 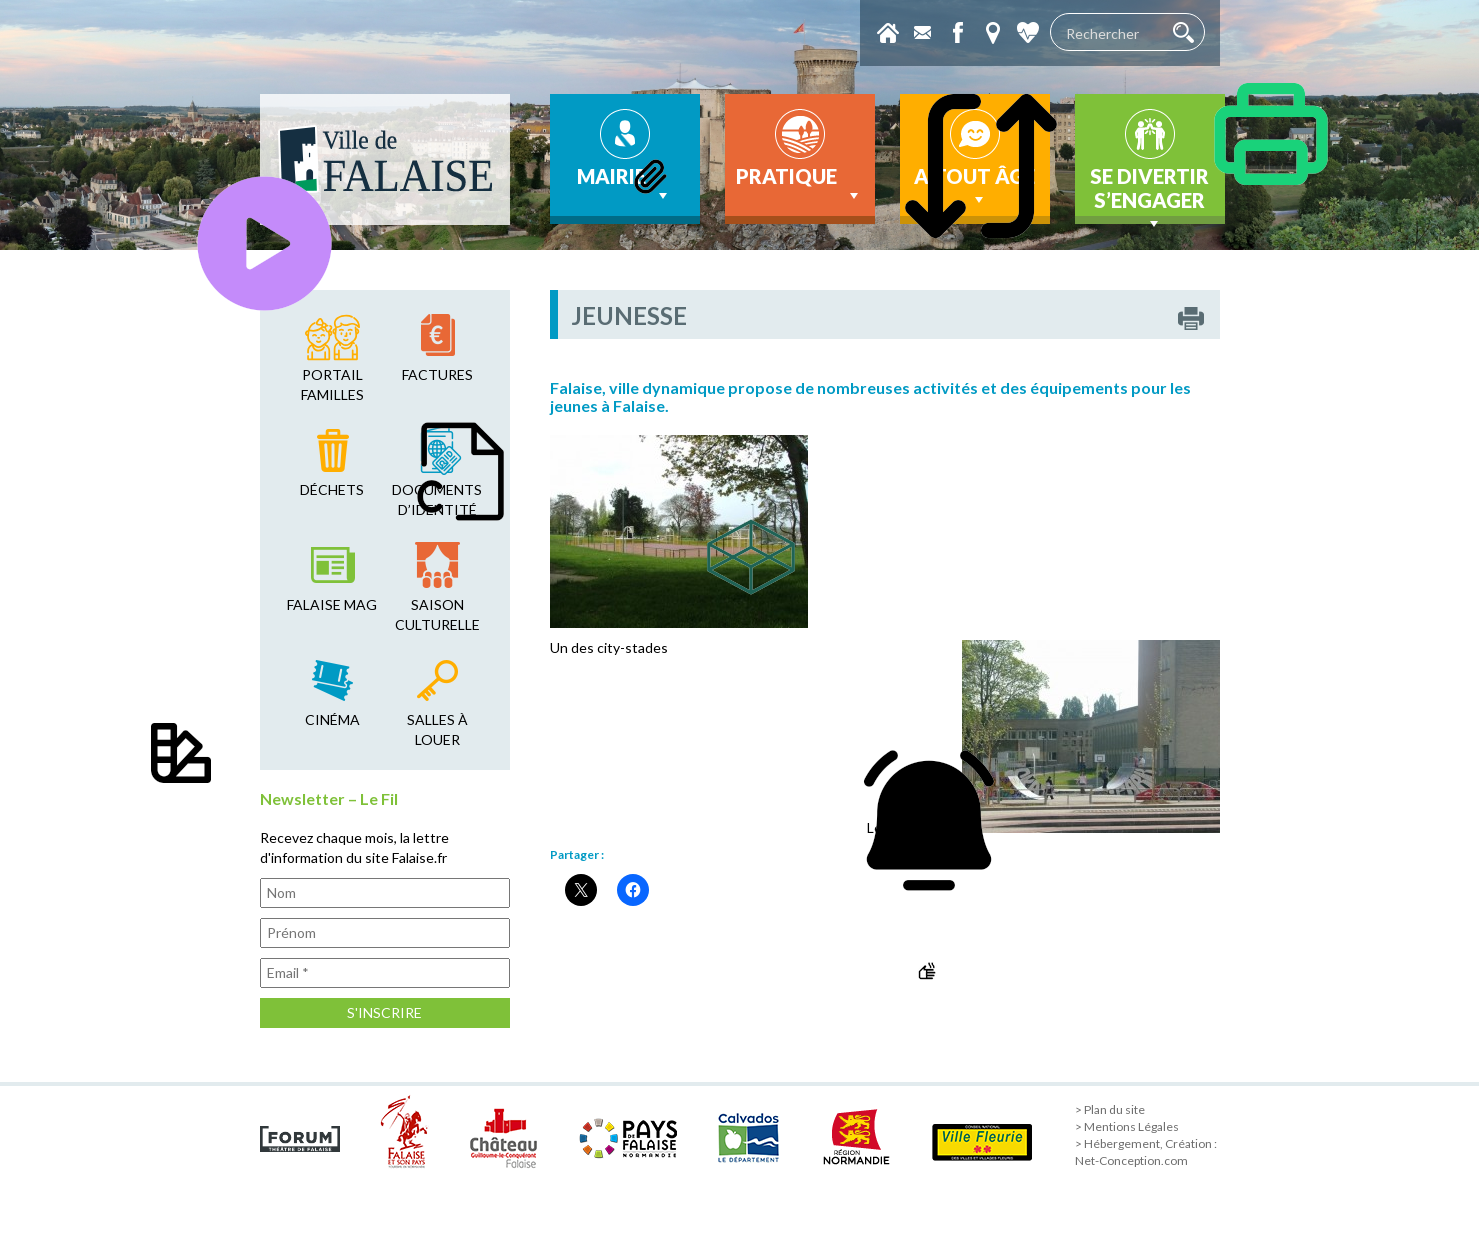 What do you see at coordinates (751, 557) in the screenshot?
I see `open CodePen profile or project` at bounding box center [751, 557].